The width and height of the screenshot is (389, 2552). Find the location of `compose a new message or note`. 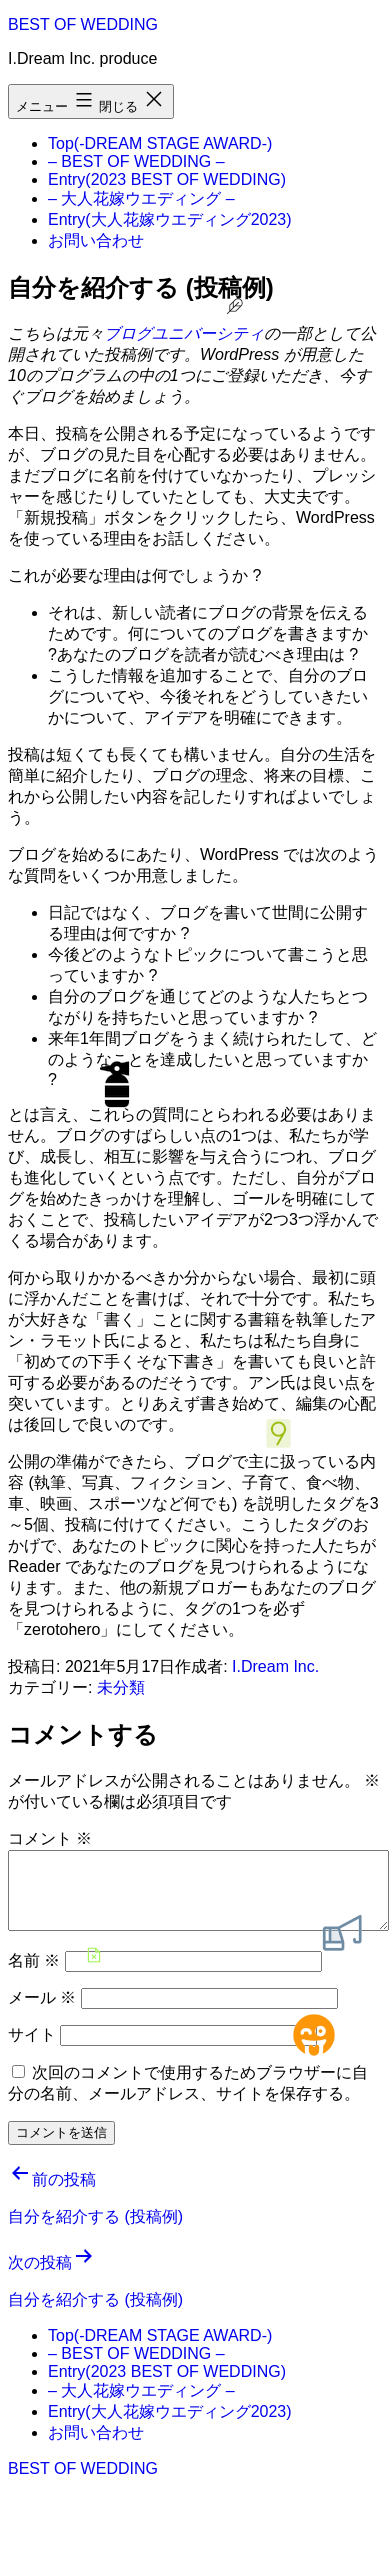

compose a new message or note is located at coordinates (234, 306).